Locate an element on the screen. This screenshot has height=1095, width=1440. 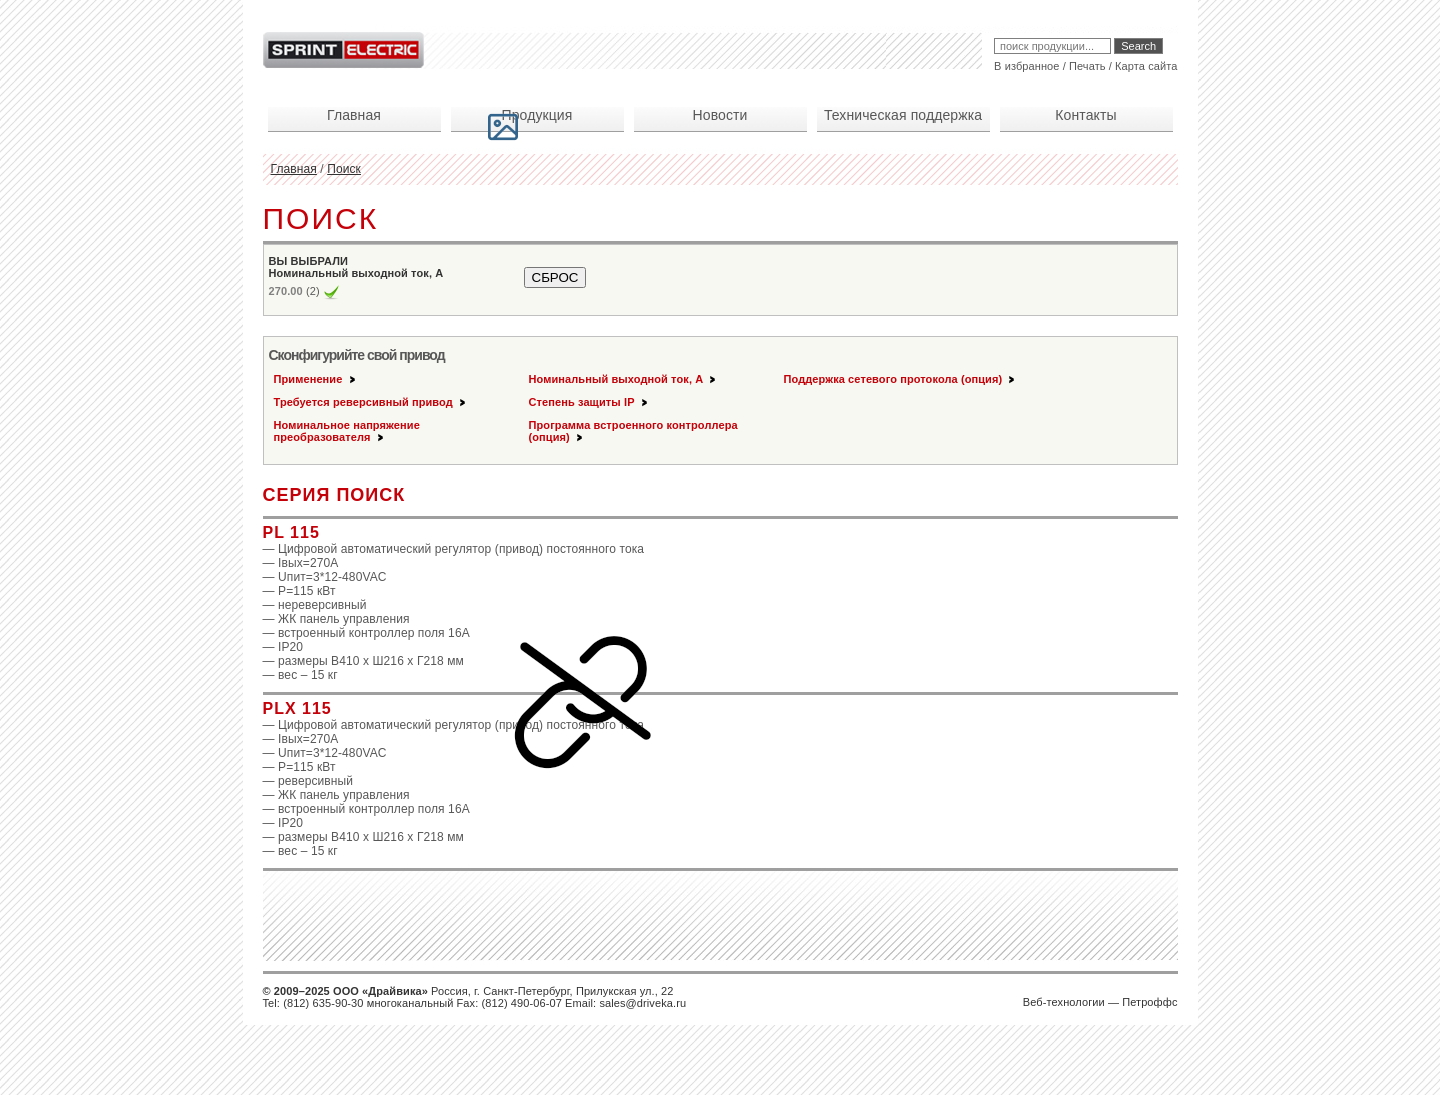
remove a hyperlink is located at coordinates (581, 702).